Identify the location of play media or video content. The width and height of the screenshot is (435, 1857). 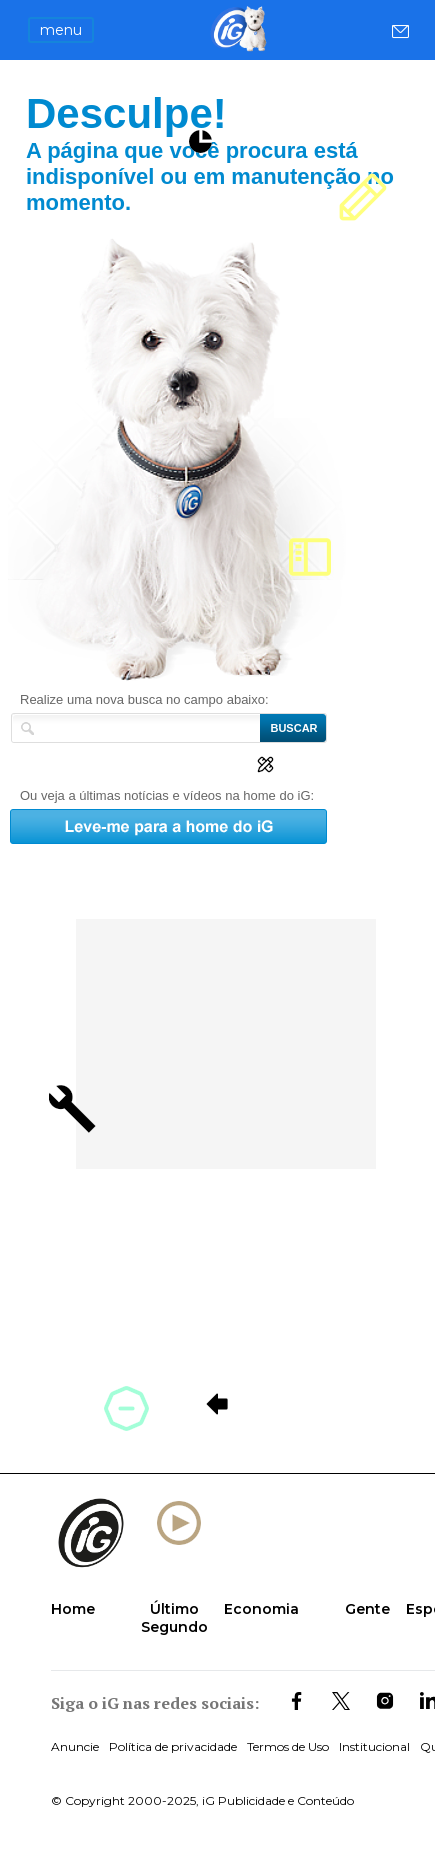
(179, 1523).